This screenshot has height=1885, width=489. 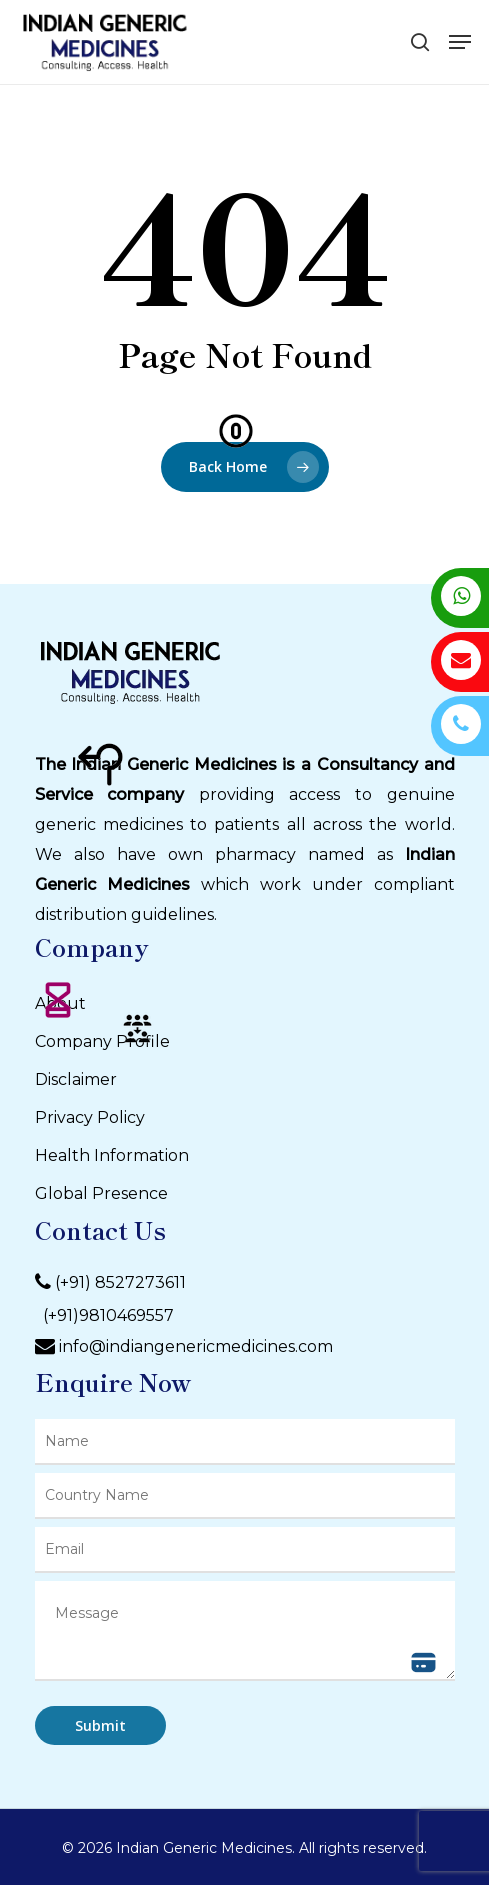 What do you see at coordinates (137, 1028) in the screenshot?
I see `reduce capacity or limit group size` at bounding box center [137, 1028].